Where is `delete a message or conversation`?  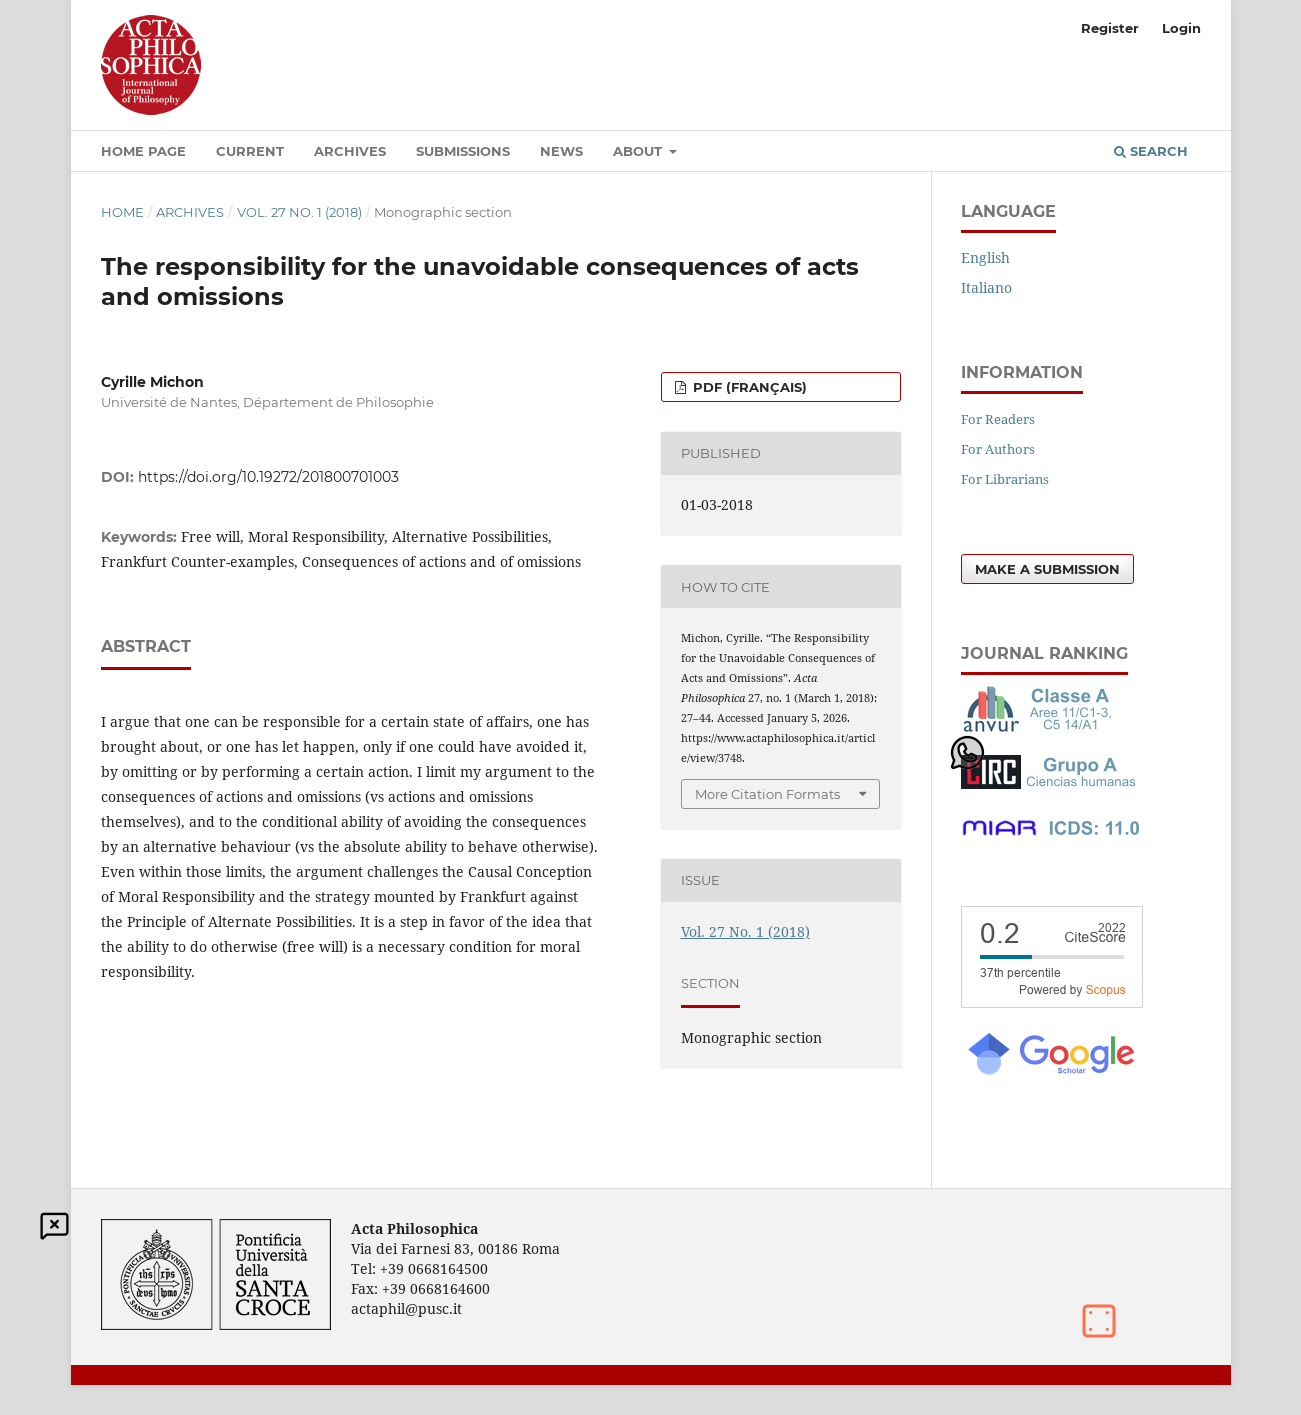 delete a message or conversation is located at coordinates (54, 1225).